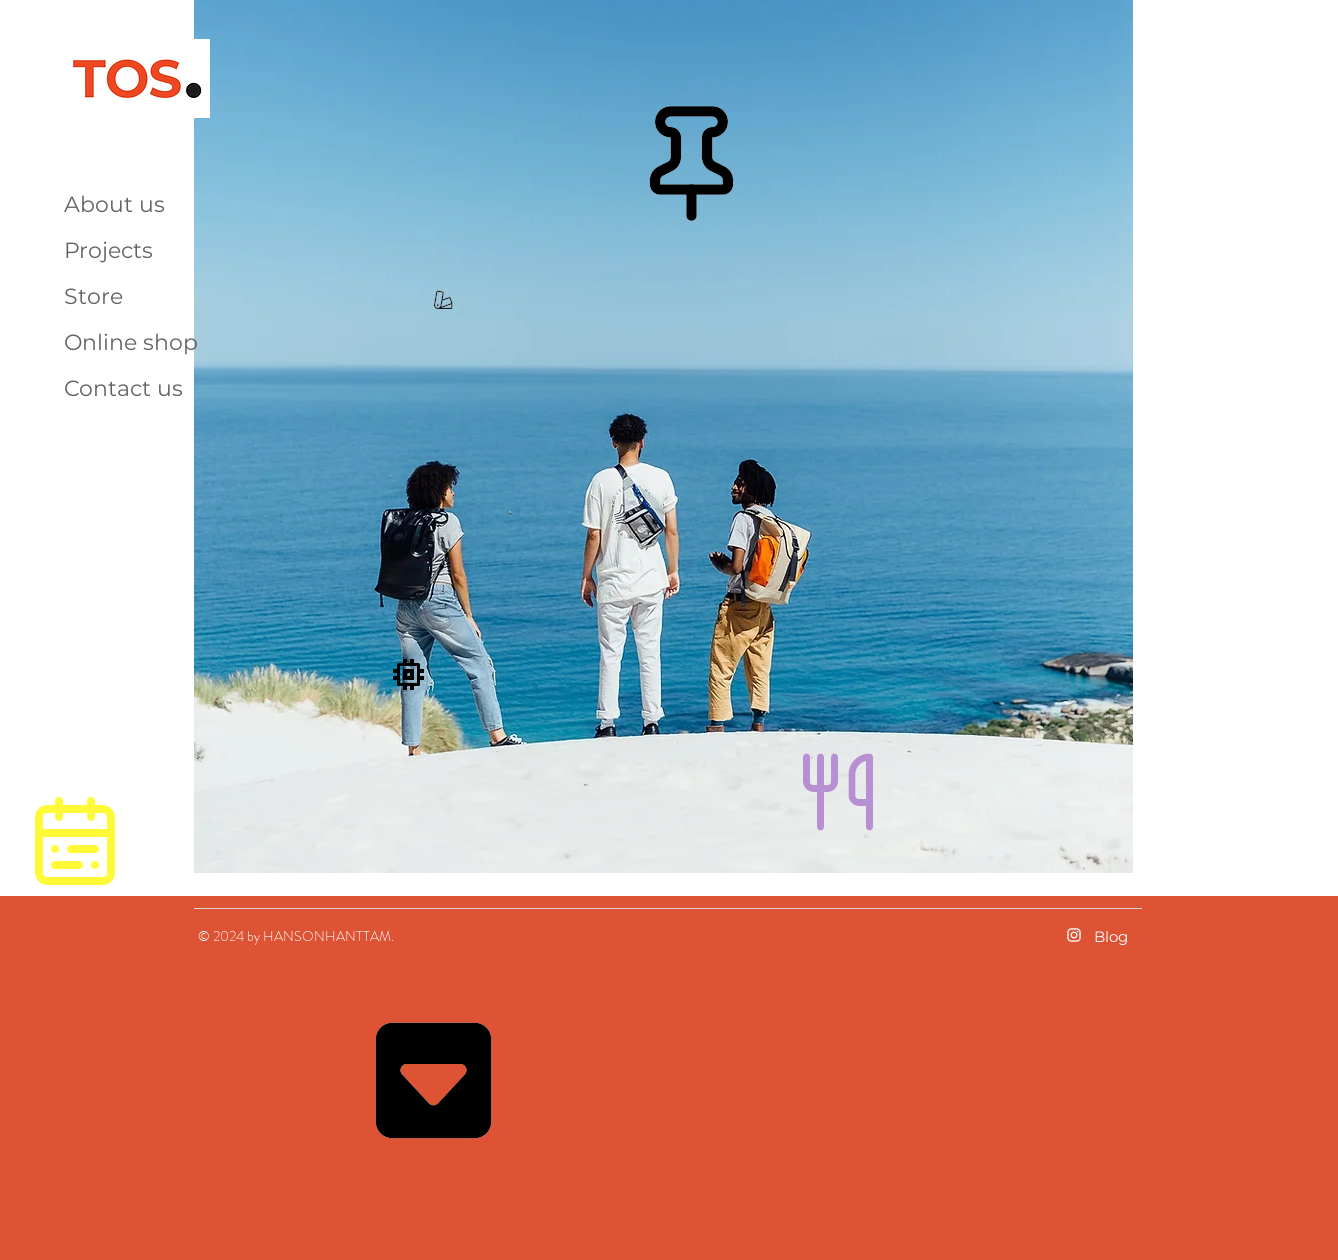 Image resolution: width=1338 pixels, height=1260 pixels. What do you see at coordinates (433, 1080) in the screenshot?
I see `expand dropdown menu` at bounding box center [433, 1080].